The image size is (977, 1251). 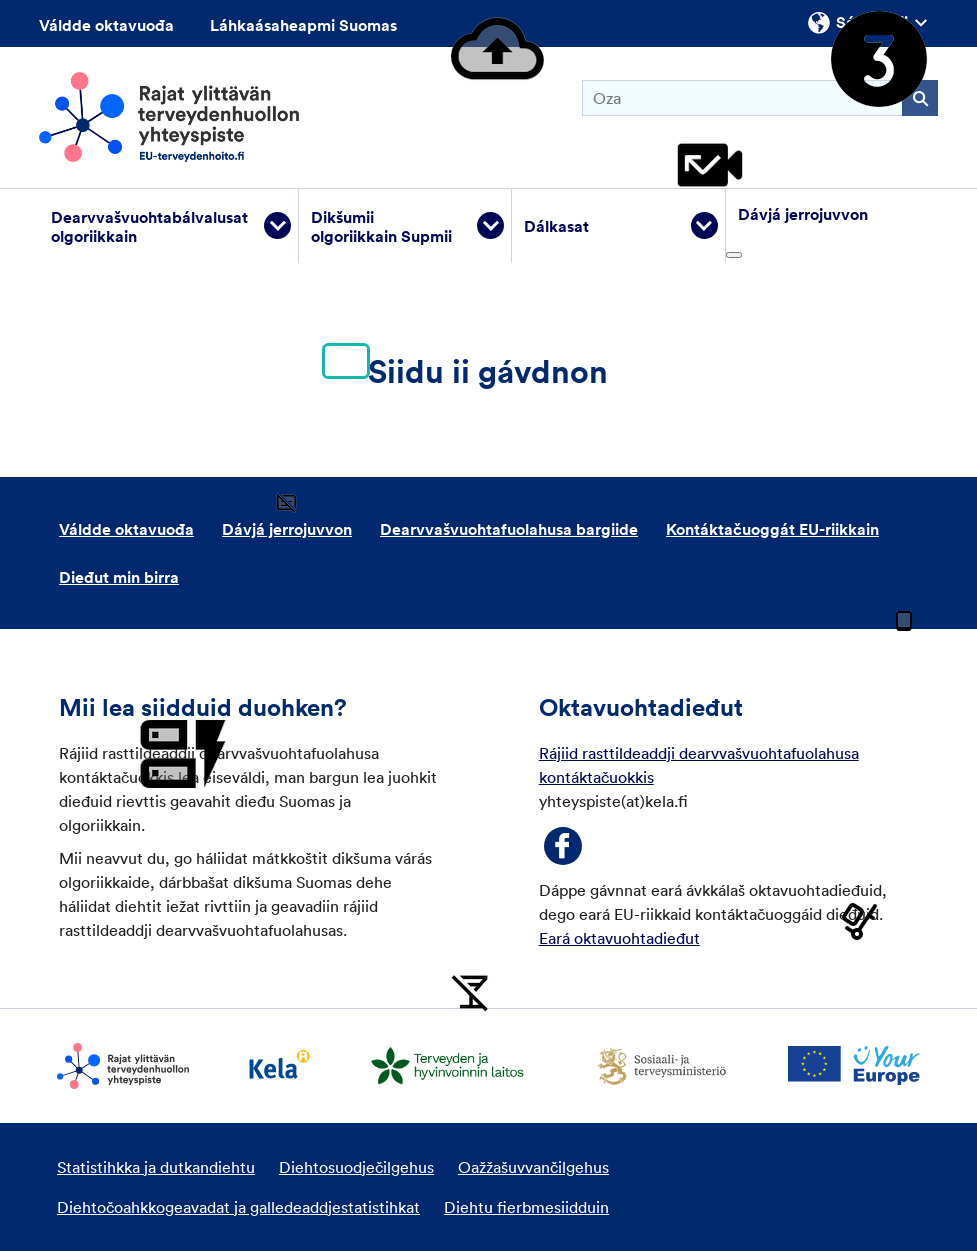 I want to click on indicates alcohol-free zone or no drinks allowed, so click(x=471, y=992).